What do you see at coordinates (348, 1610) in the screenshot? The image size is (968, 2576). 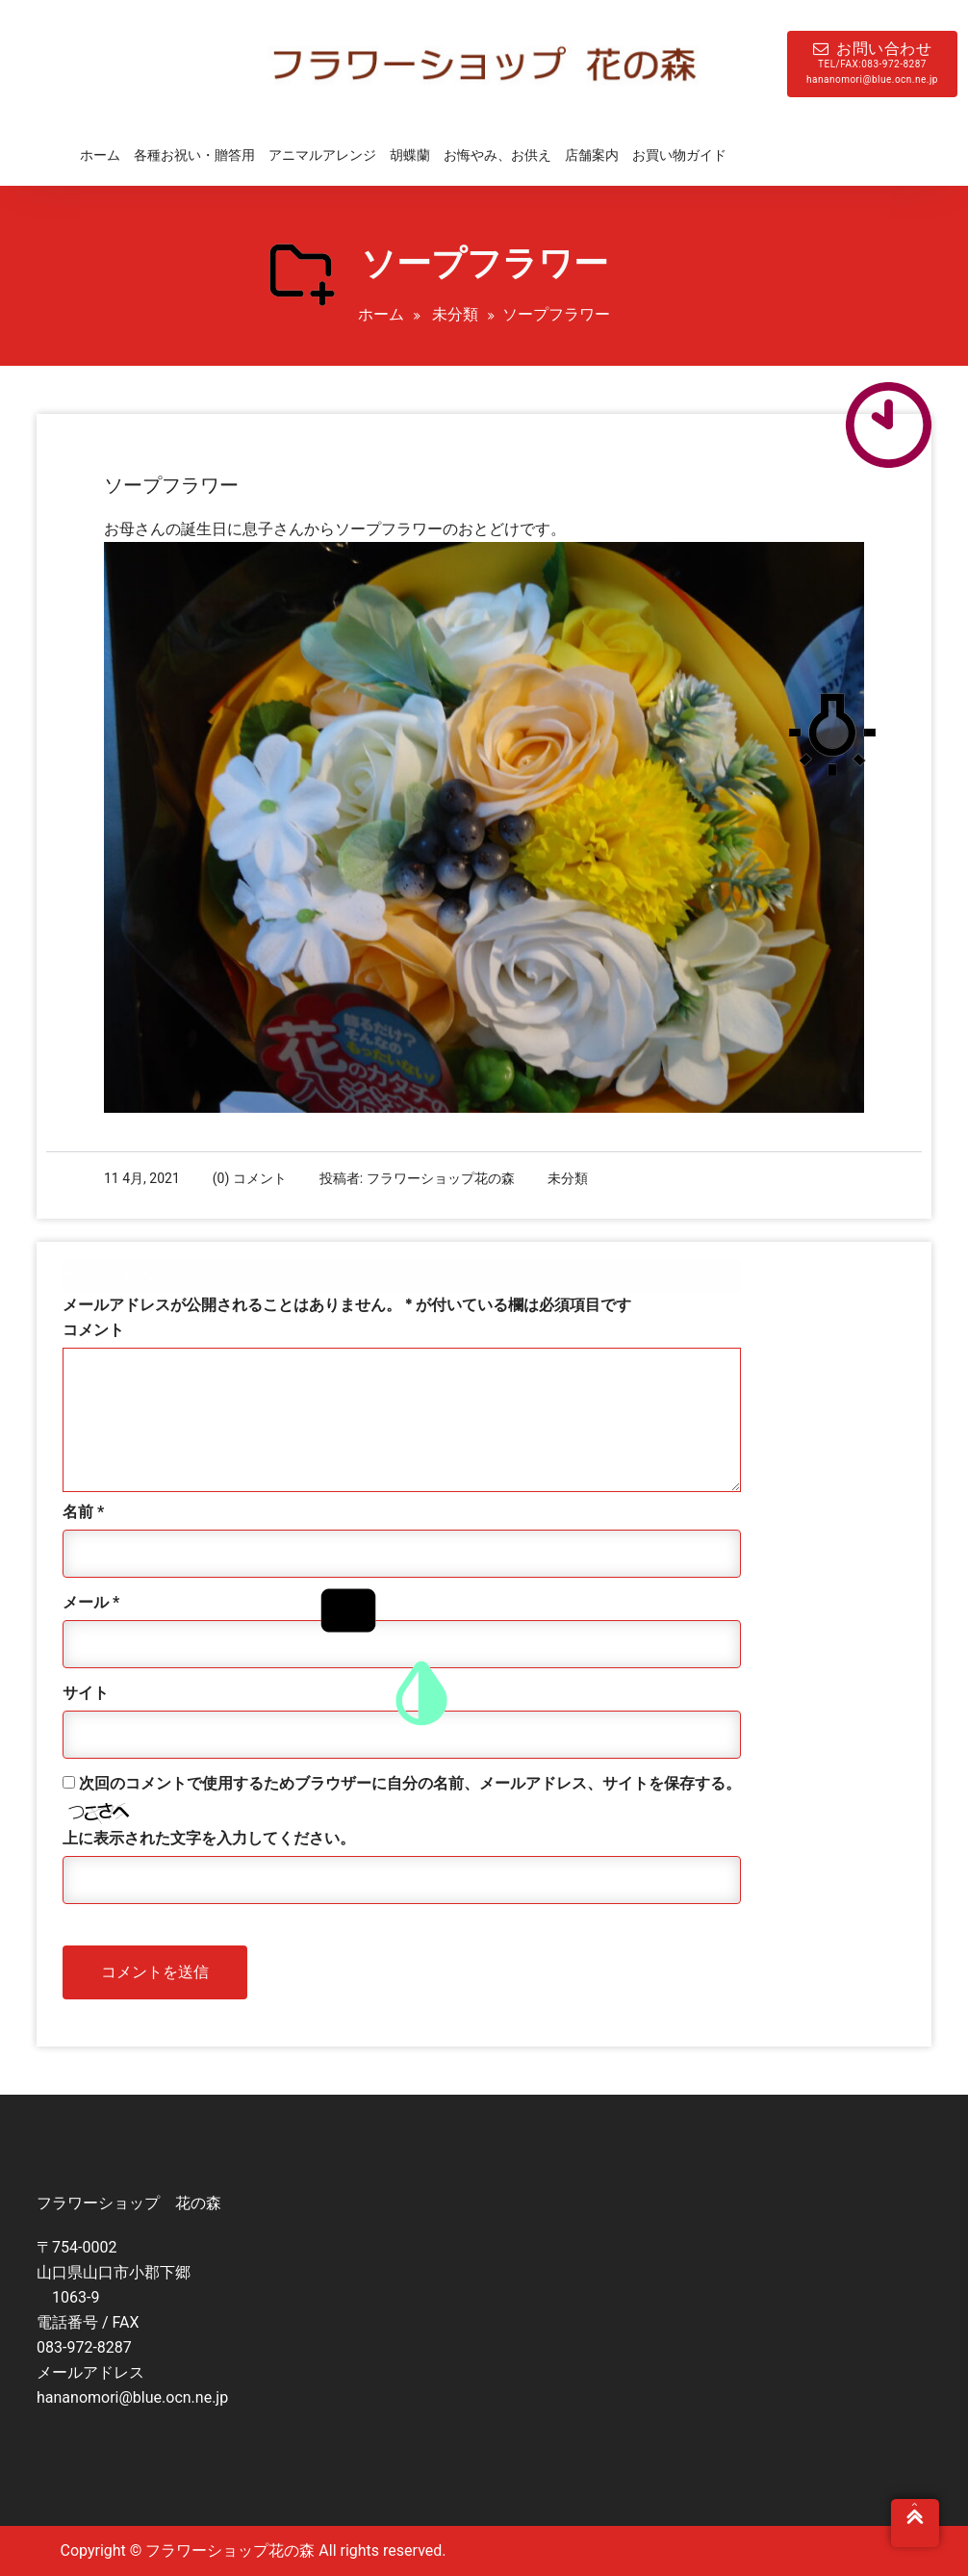 I see `a placeholder or container element` at bounding box center [348, 1610].